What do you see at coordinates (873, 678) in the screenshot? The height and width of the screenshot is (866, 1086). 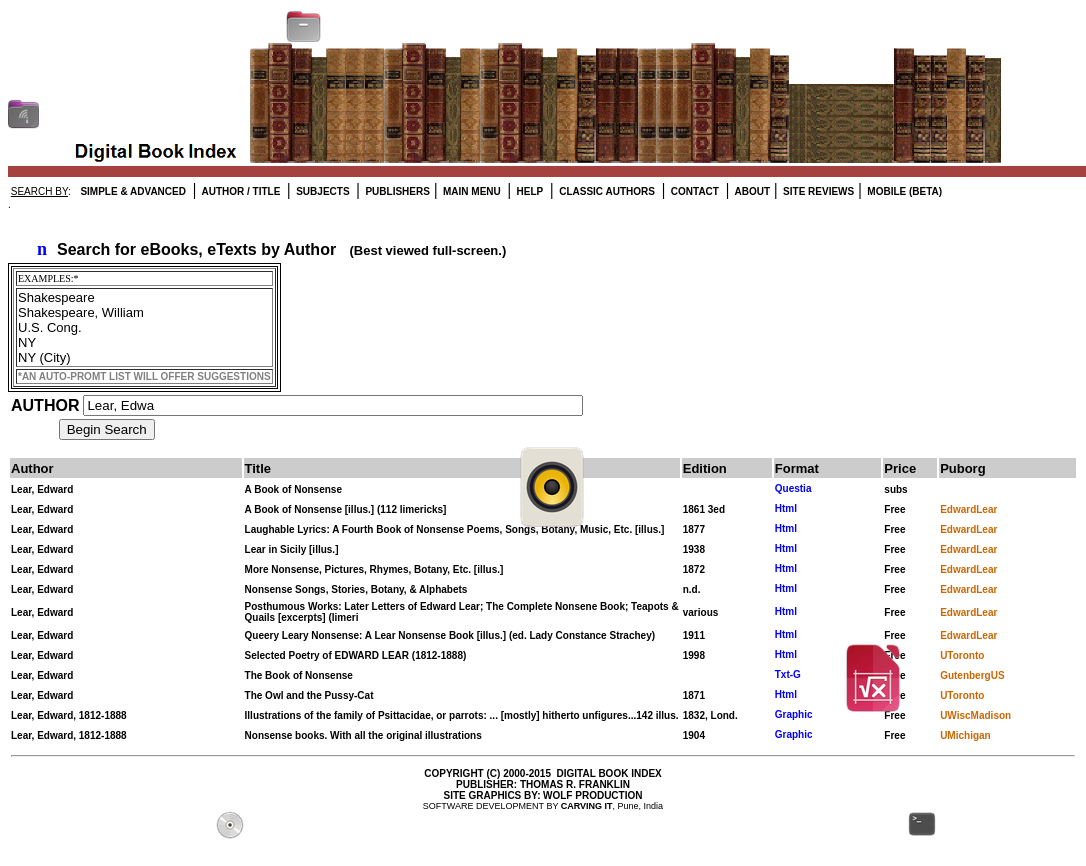 I see `open LibreOffice Math formula editor` at bounding box center [873, 678].